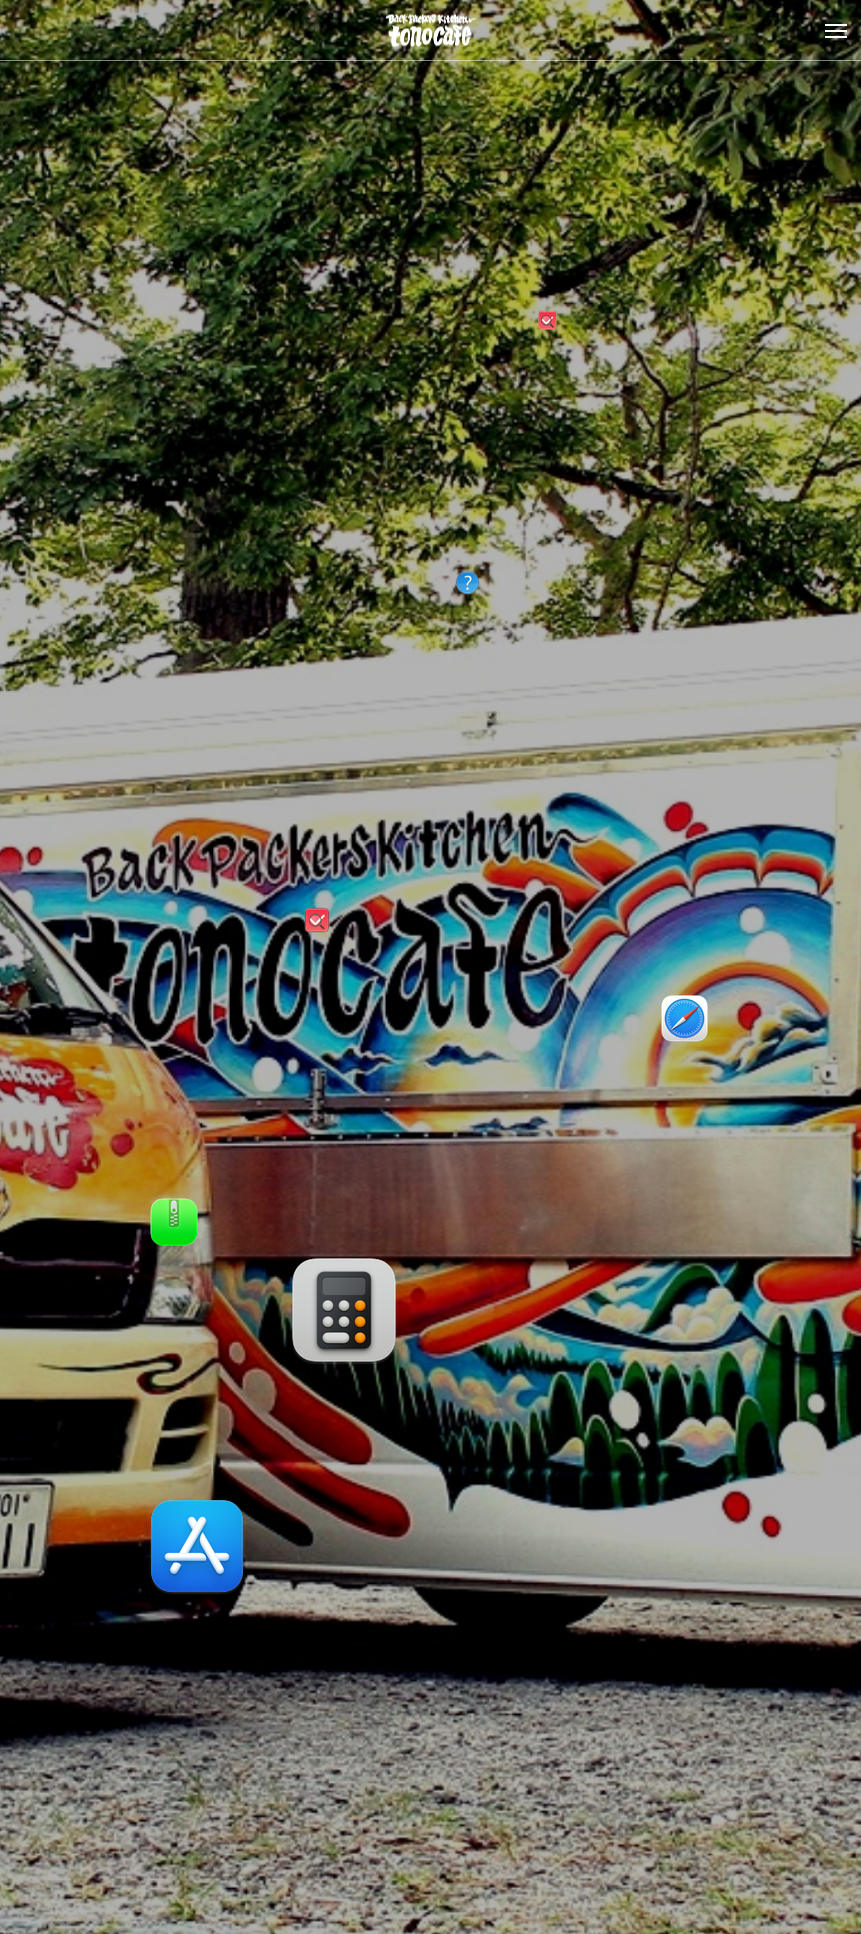 The width and height of the screenshot is (861, 1934). What do you see at coordinates (344, 1310) in the screenshot?
I see `open the calculator app` at bounding box center [344, 1310].